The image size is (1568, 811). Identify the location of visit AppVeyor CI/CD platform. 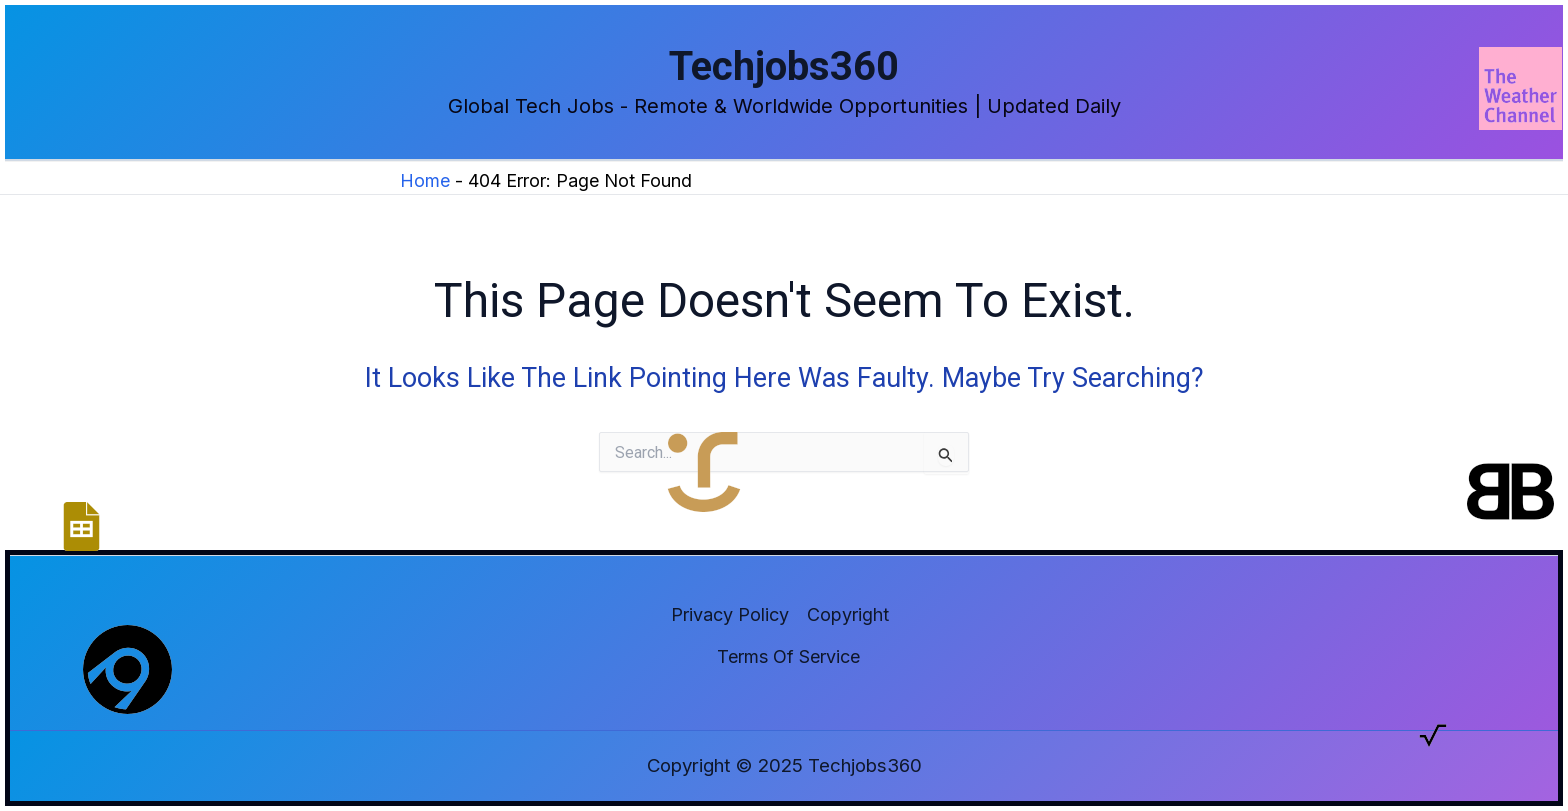
(127, 669).